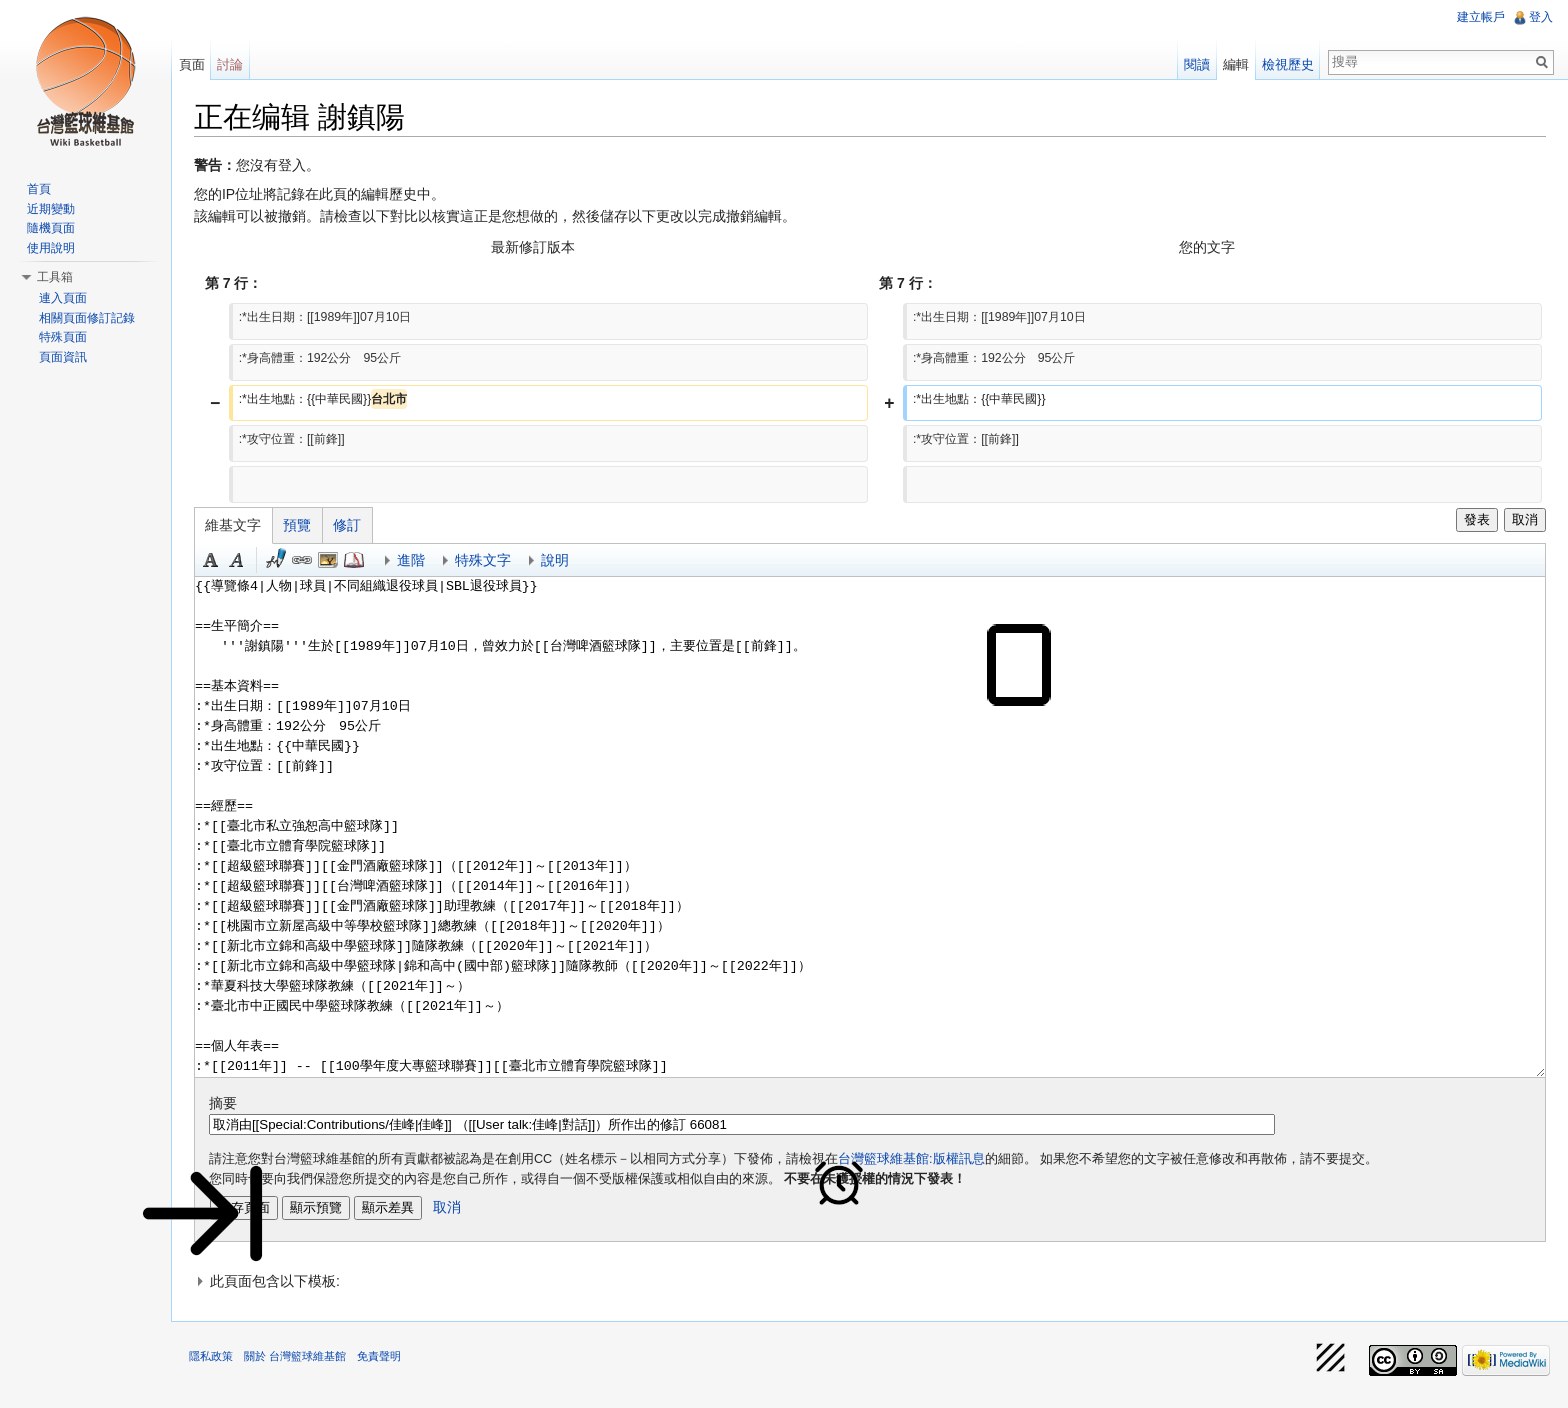 The width and height of the screenshot is (1568, 1408). What do you see at coordinates (202, 1213) in the screenshot?
I see `move item to the end of a list` at bounding box center [202, 1213].